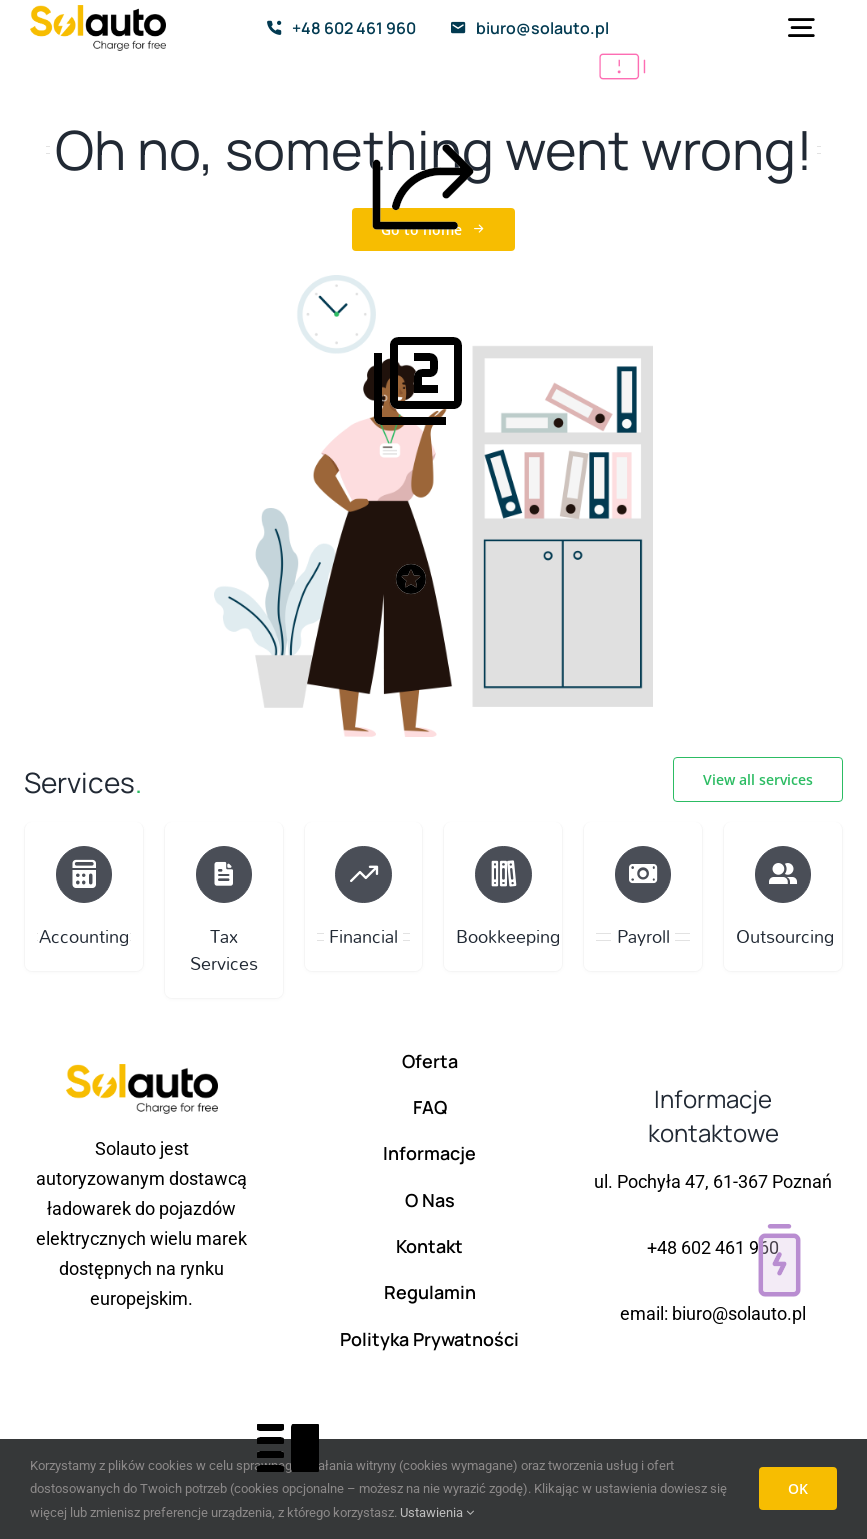 This screenshot has width=867, height=1539. Describe the element at coordinates (288, 1448) in the screenshot. I see `toggle vertical split view layout` at that location.